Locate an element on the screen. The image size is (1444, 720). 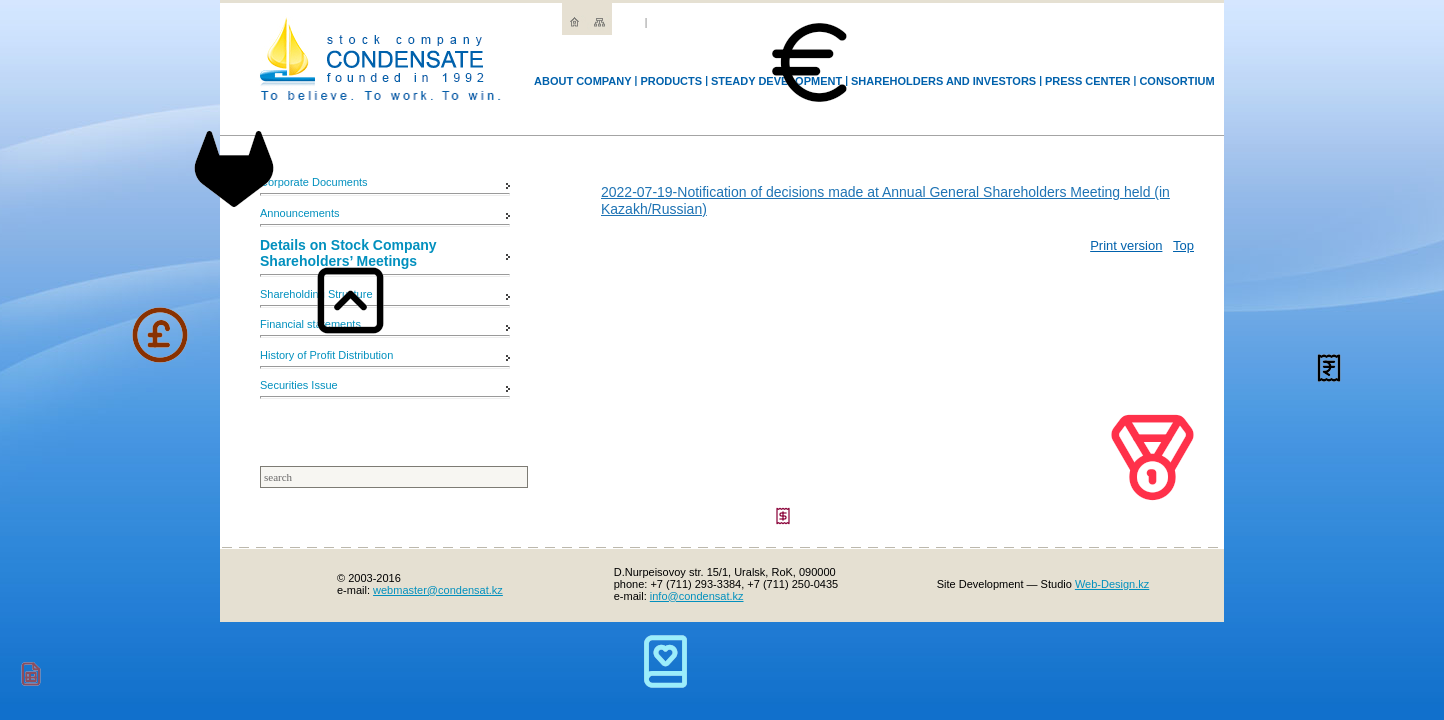
collapse or minimize a section is located at coordinates (350, 300).